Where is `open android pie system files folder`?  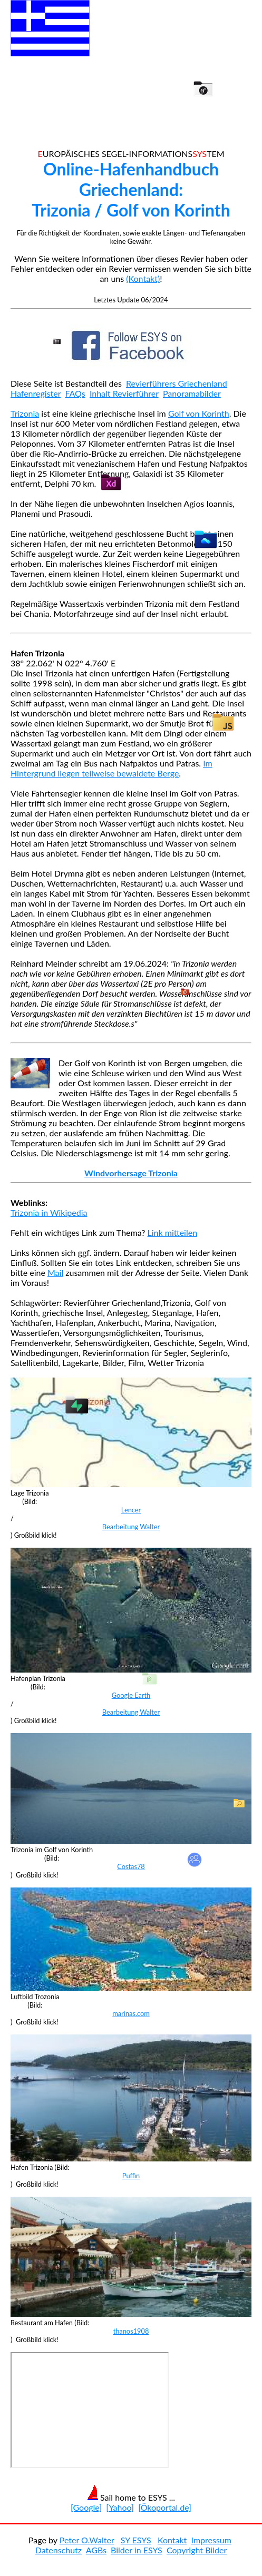
open android pie system files folder is located at coordinates (149, 1679).